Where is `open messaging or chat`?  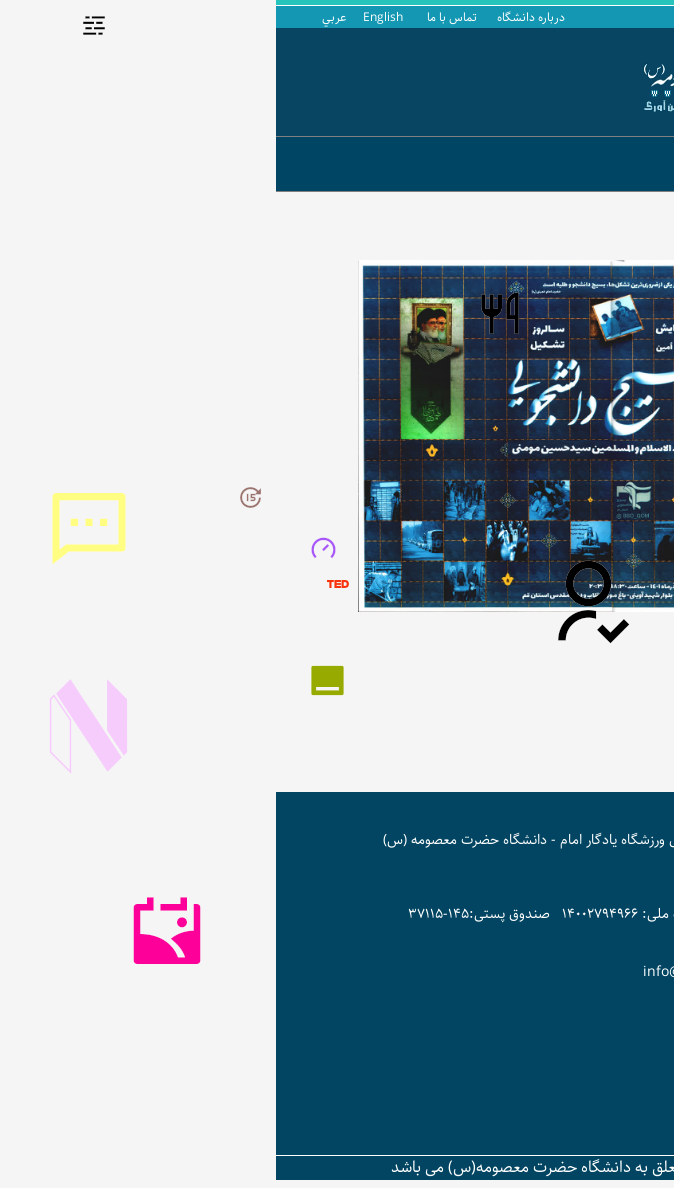
open messaging or chat is located at coordinates (89, 526).